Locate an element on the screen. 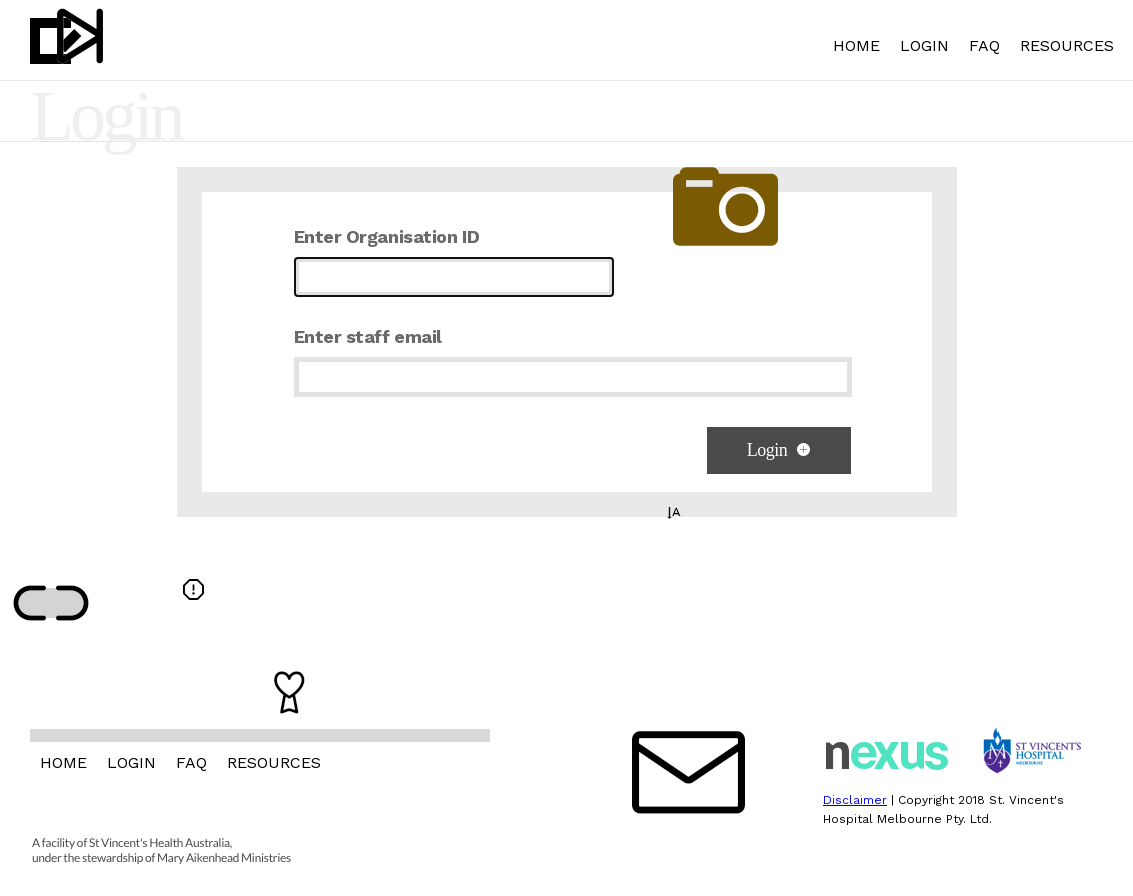 This screenshot has width=1133, height=896. stop or halt current action is located at coordinates (193, 589).